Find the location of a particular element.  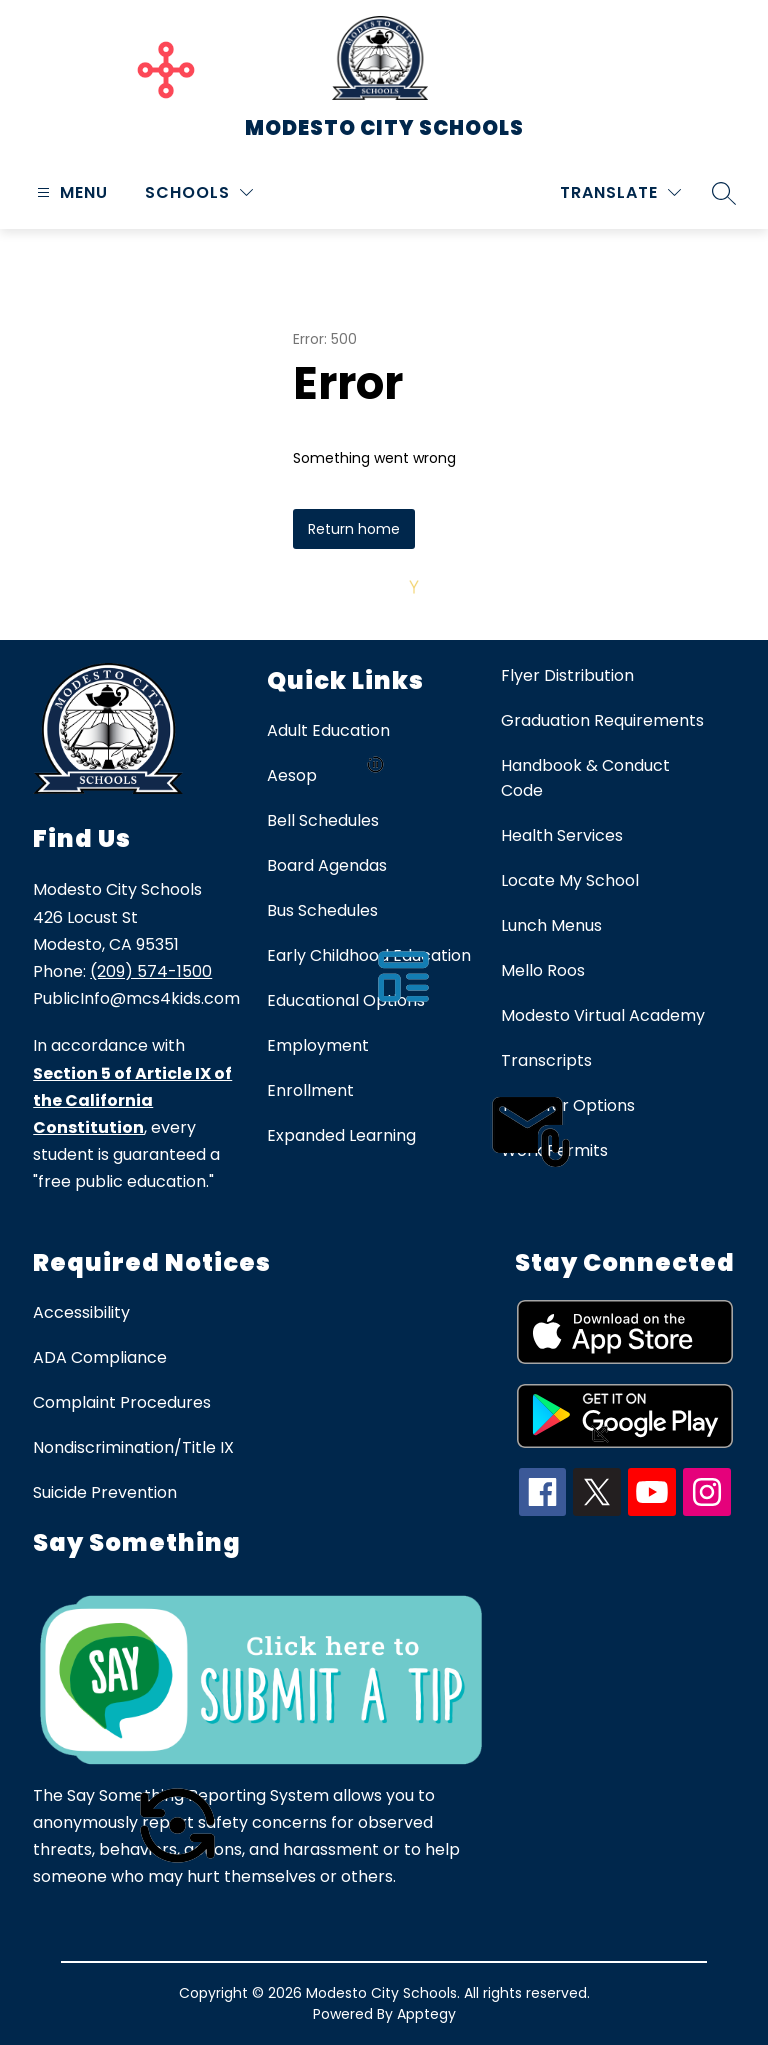

view star network topology is located at coordinates (166, 70).